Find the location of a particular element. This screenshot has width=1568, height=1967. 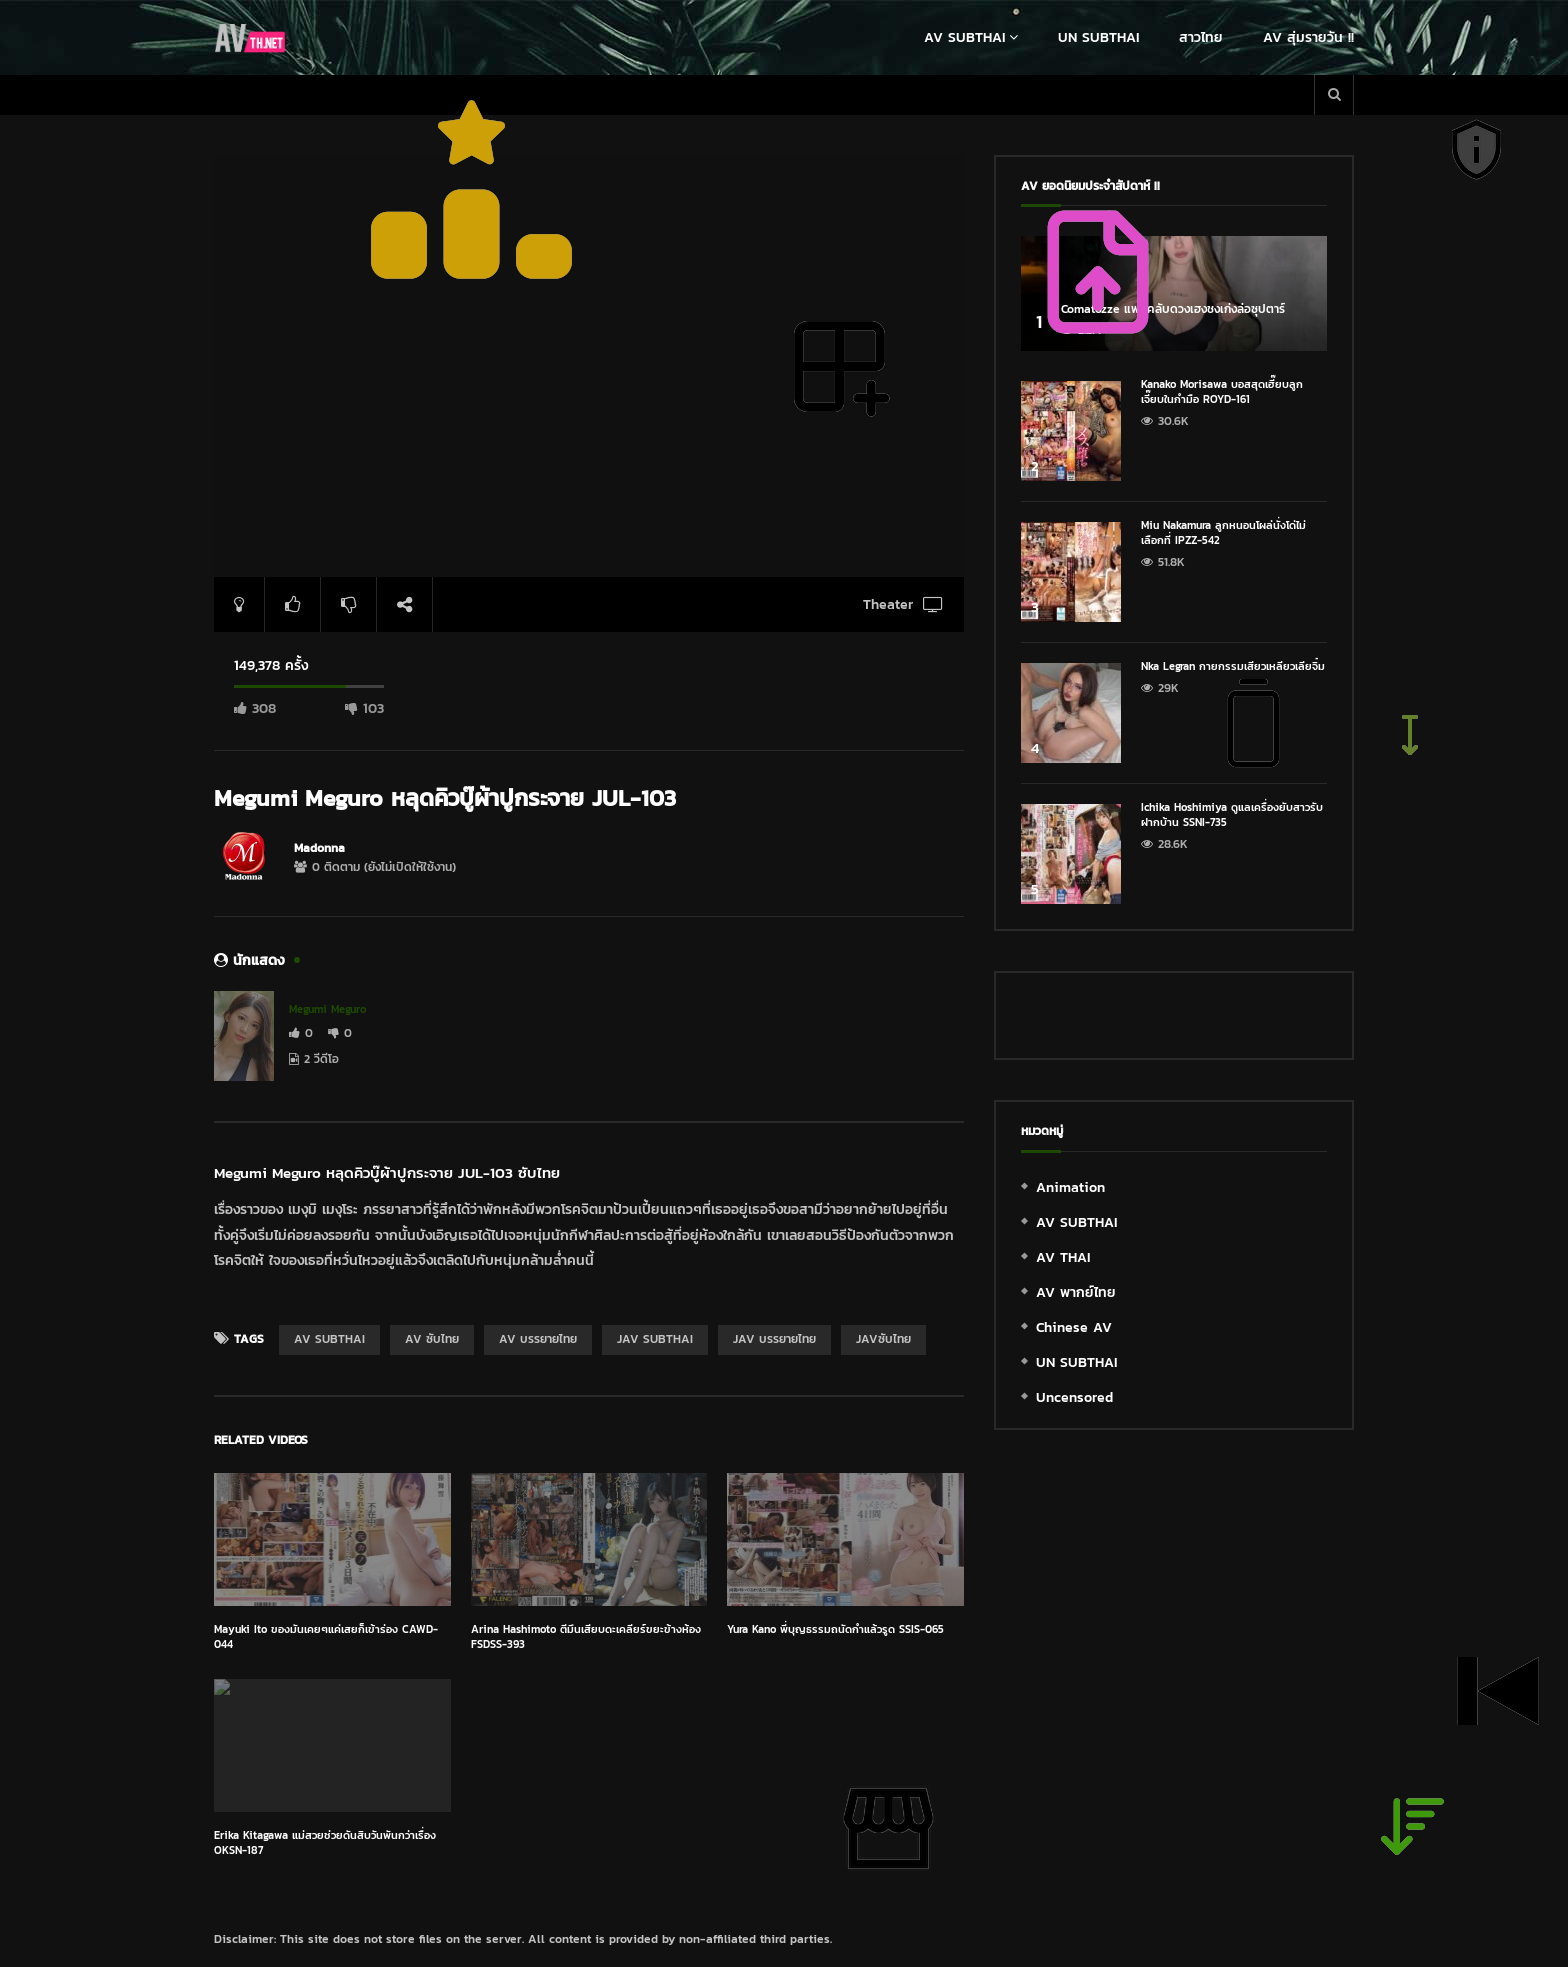

download to bottom or end of list is located at coordinates (1410, 735).